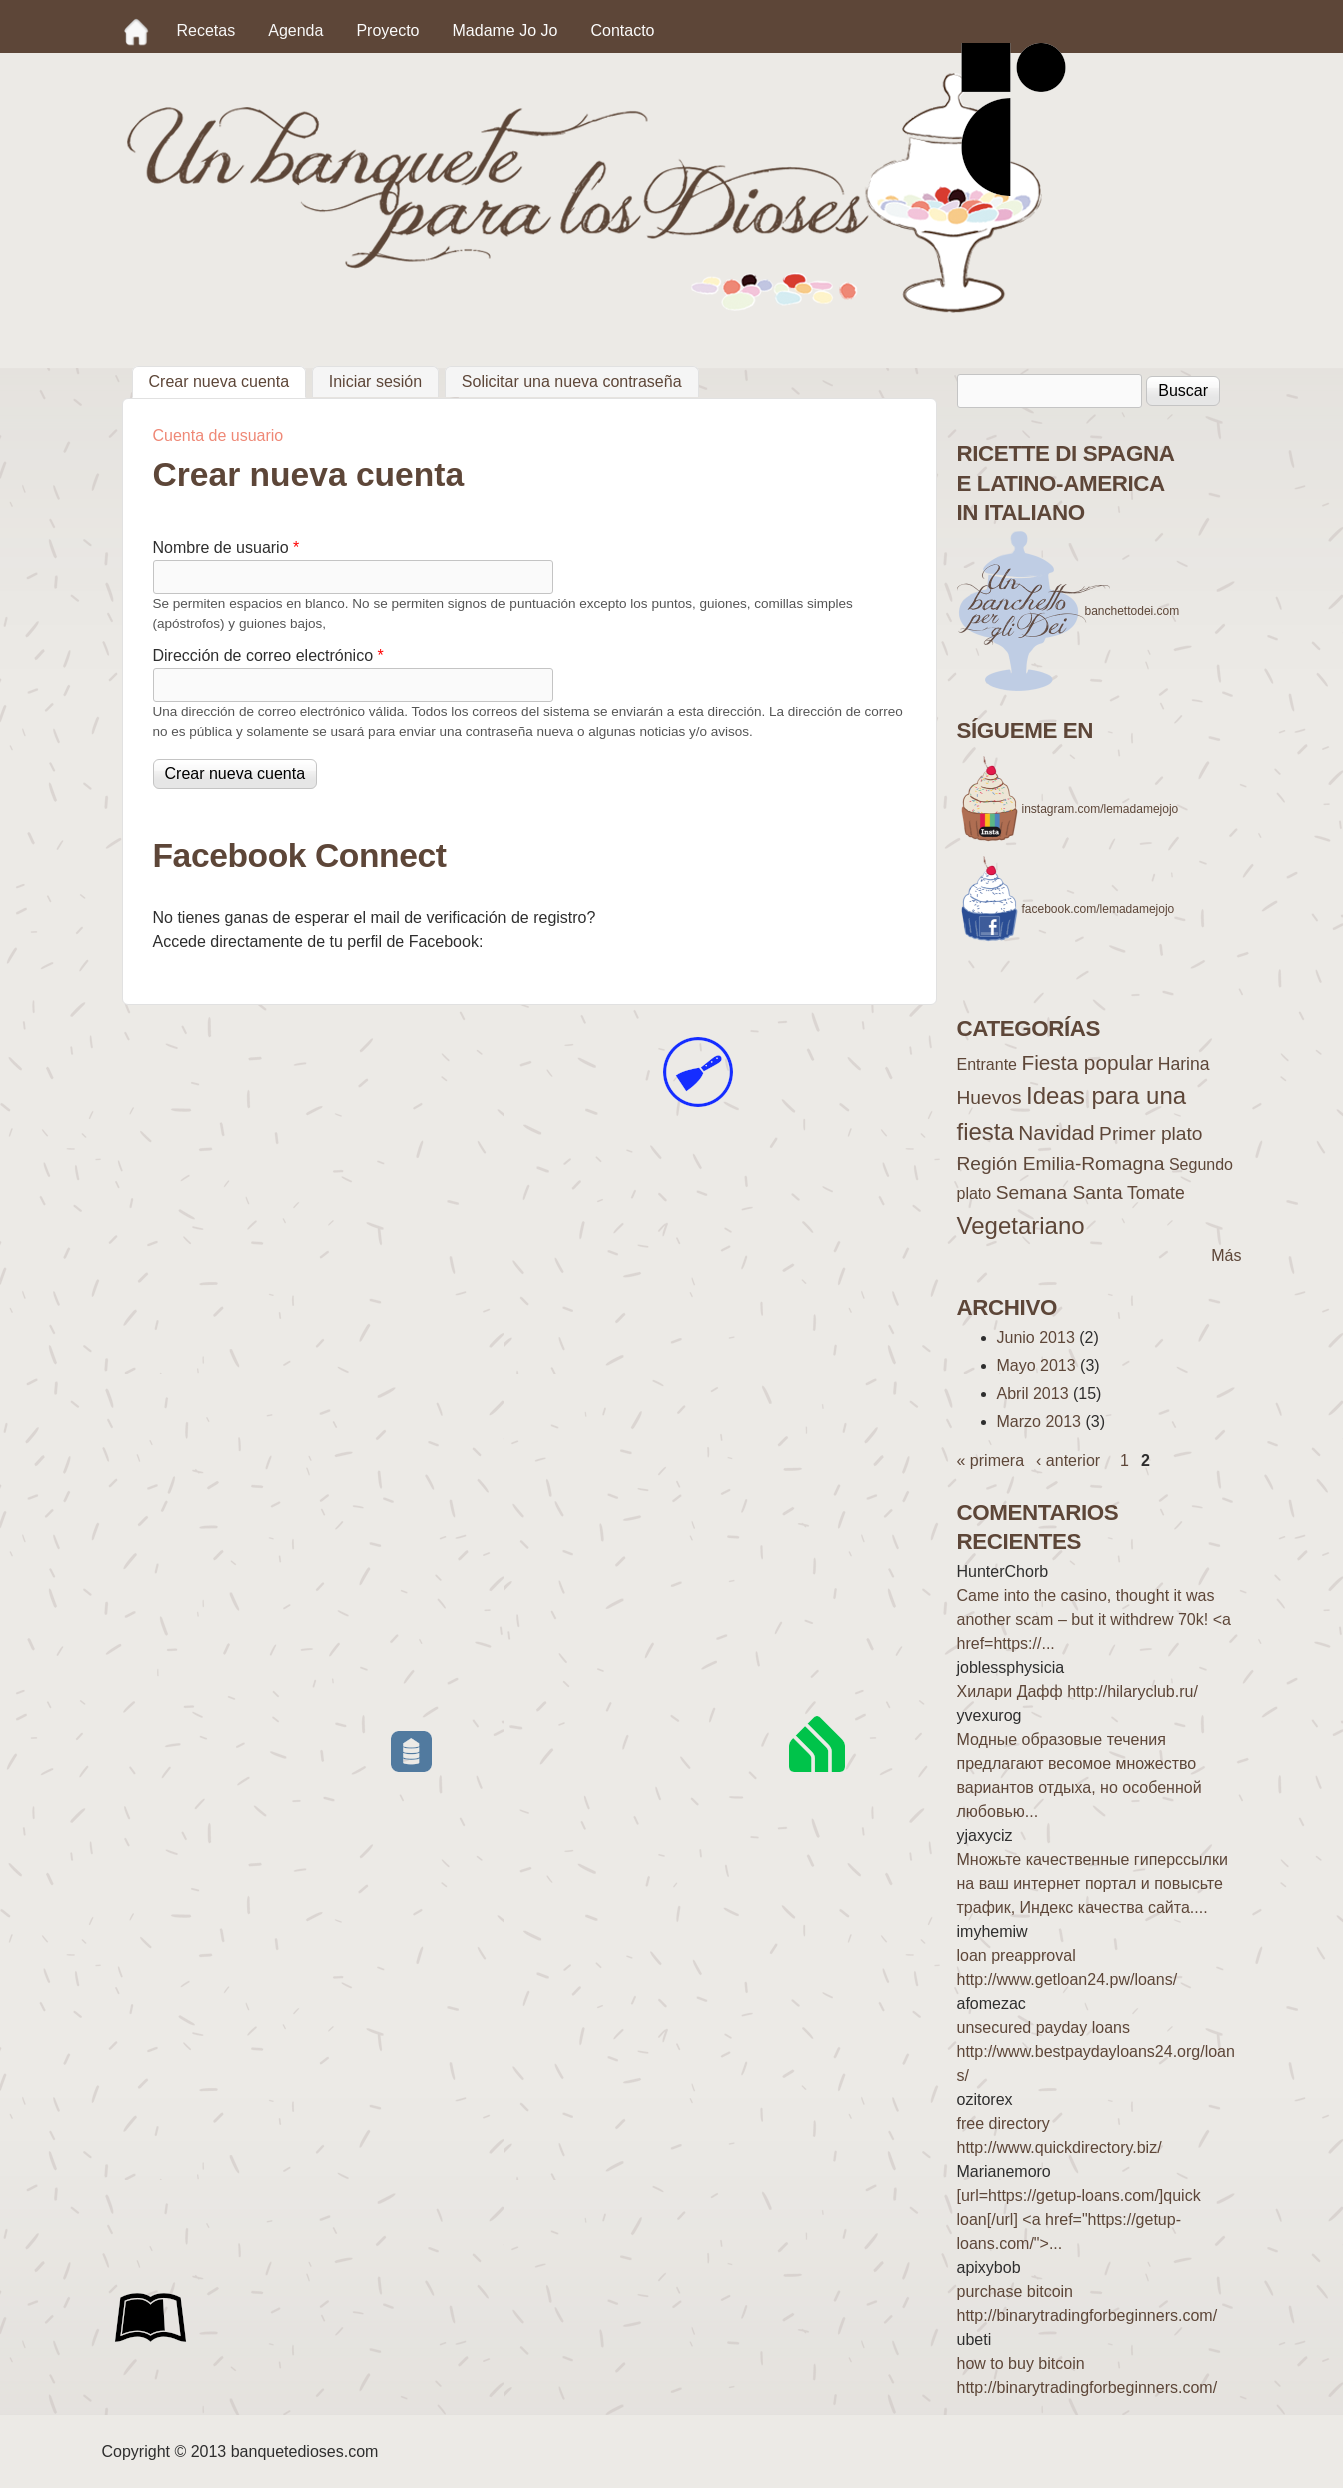 The image size is (1343, 2488). What do you see at coordinates (411, 1751) in the screenshot?
I see `namesilo domain registrar logo` at bounding box center [411, 1751].